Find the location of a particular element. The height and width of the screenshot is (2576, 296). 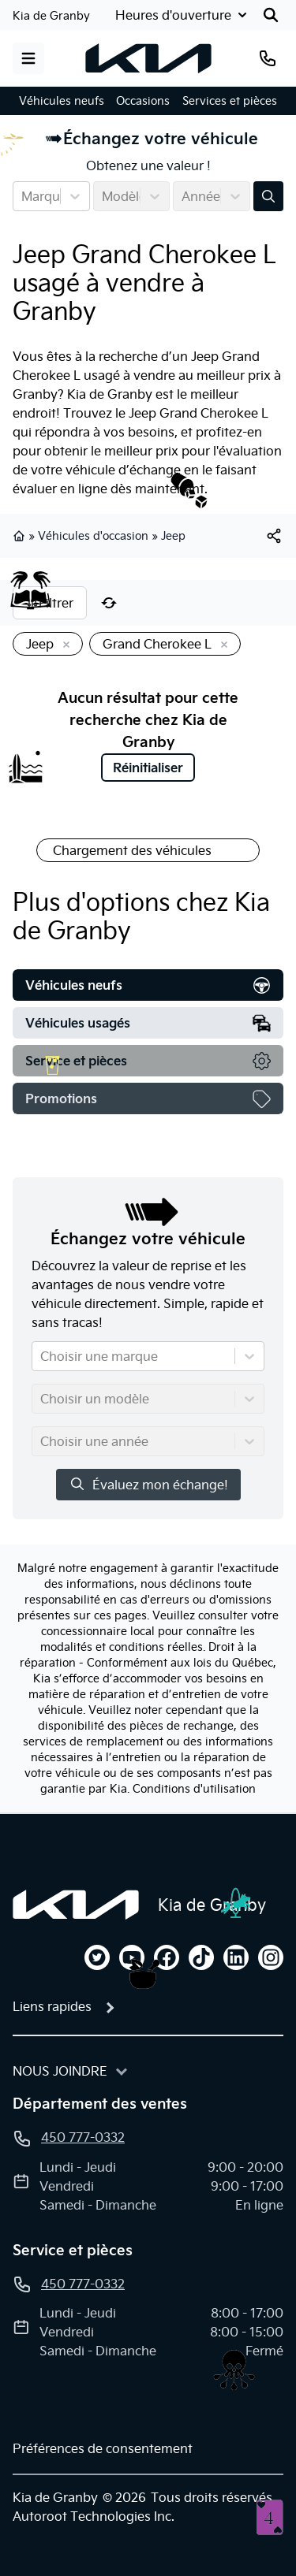

add ice to your drink order is located at coordinates (52, 1065).